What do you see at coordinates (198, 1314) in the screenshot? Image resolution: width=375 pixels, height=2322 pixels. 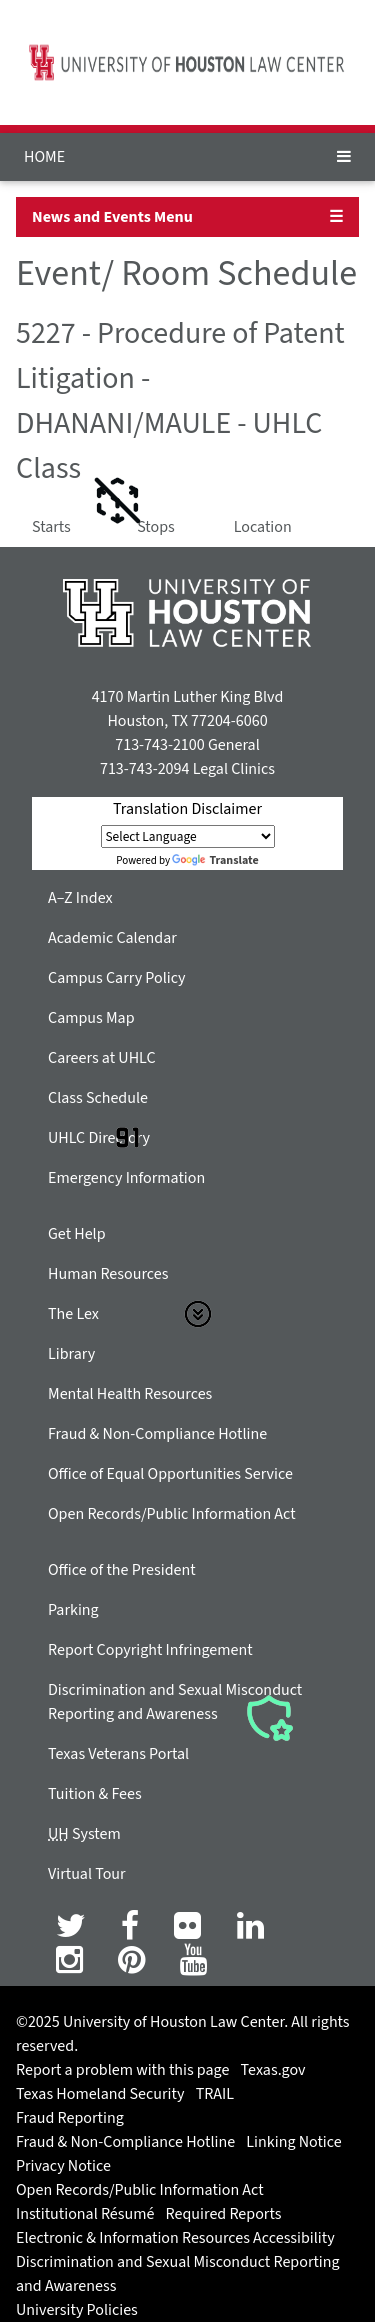 I see `scroll down or view more content` at bounding box center [198, 1314].